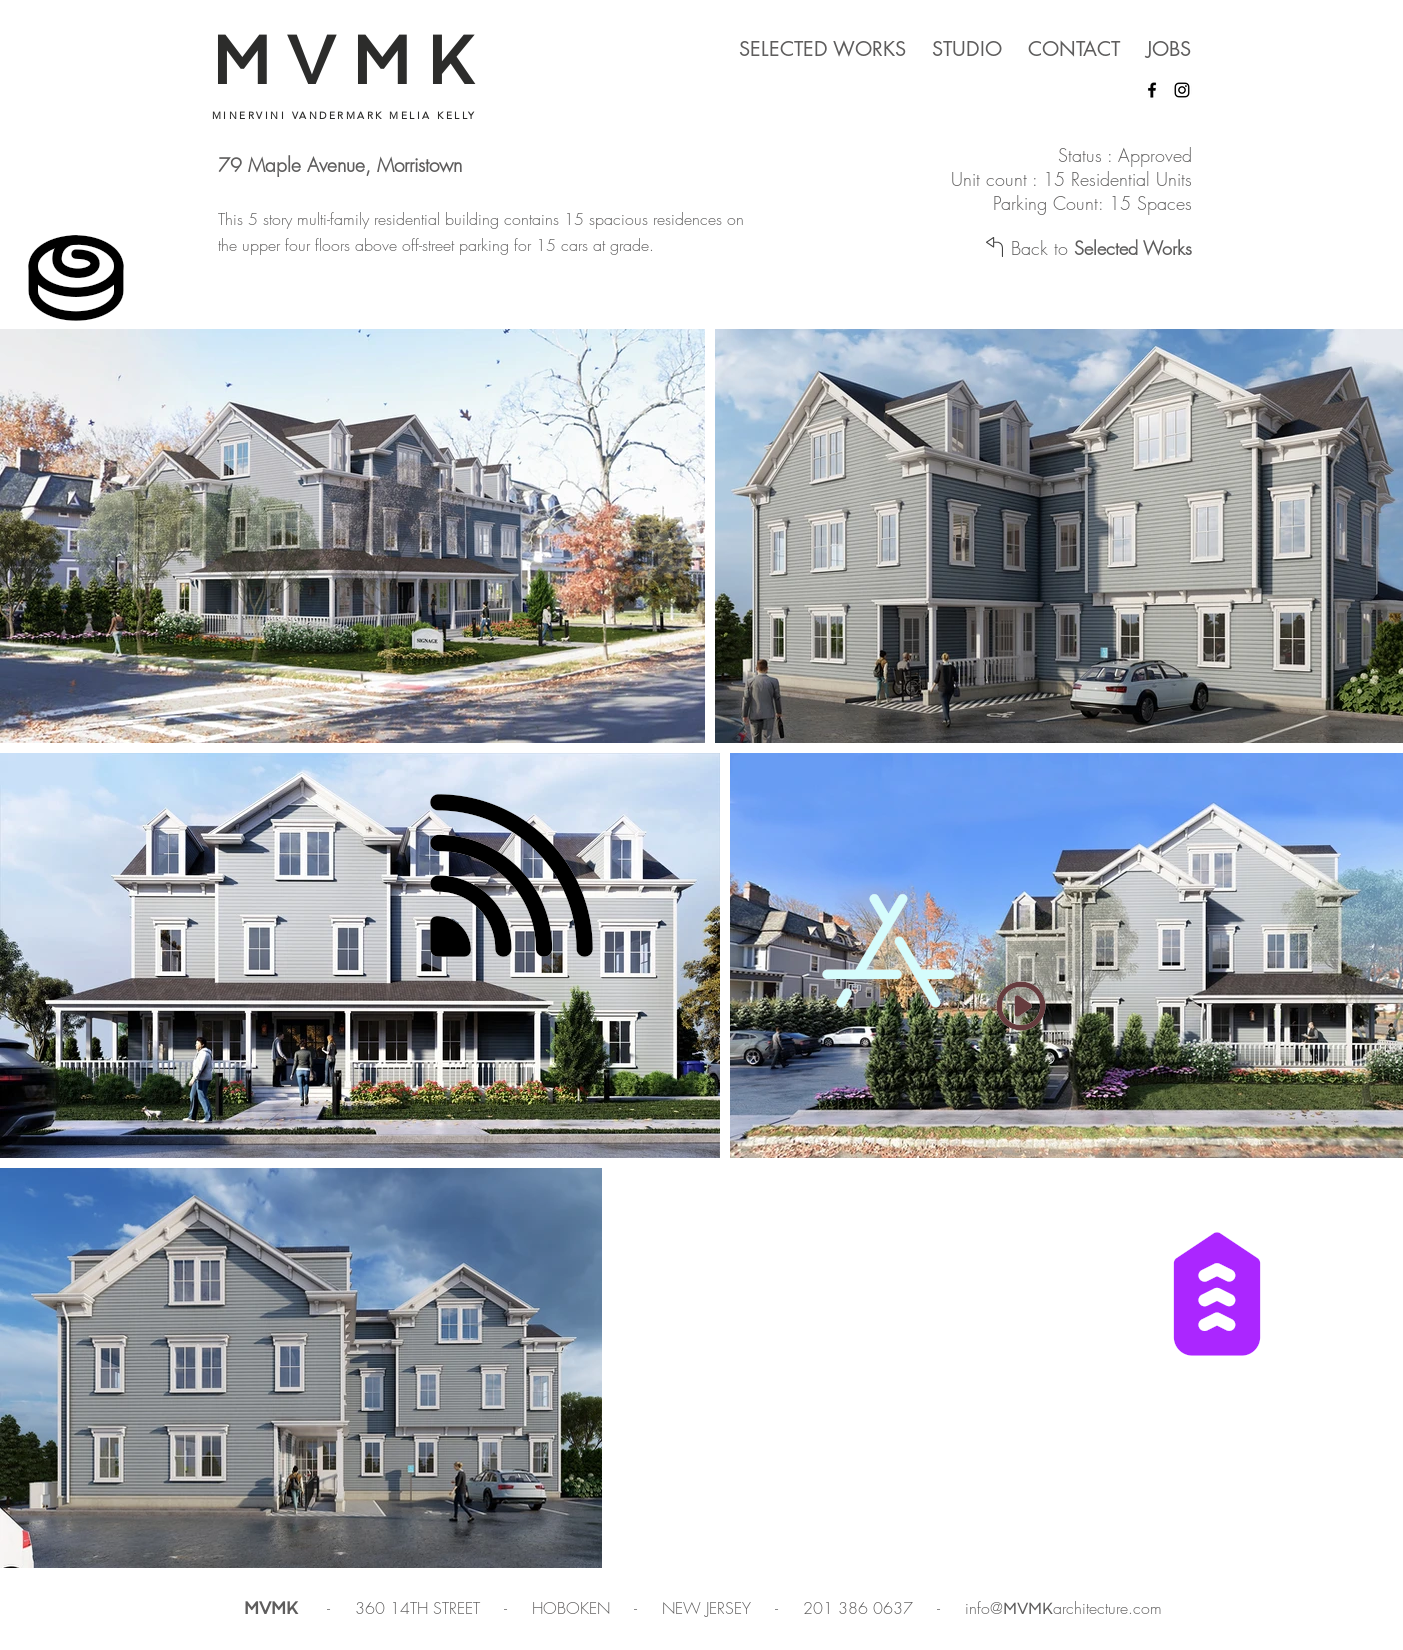  What do you see at coordinates (76, 278) in the screenshot?
I see `browse bakery or dessert options` at bounding box center [76, 278].